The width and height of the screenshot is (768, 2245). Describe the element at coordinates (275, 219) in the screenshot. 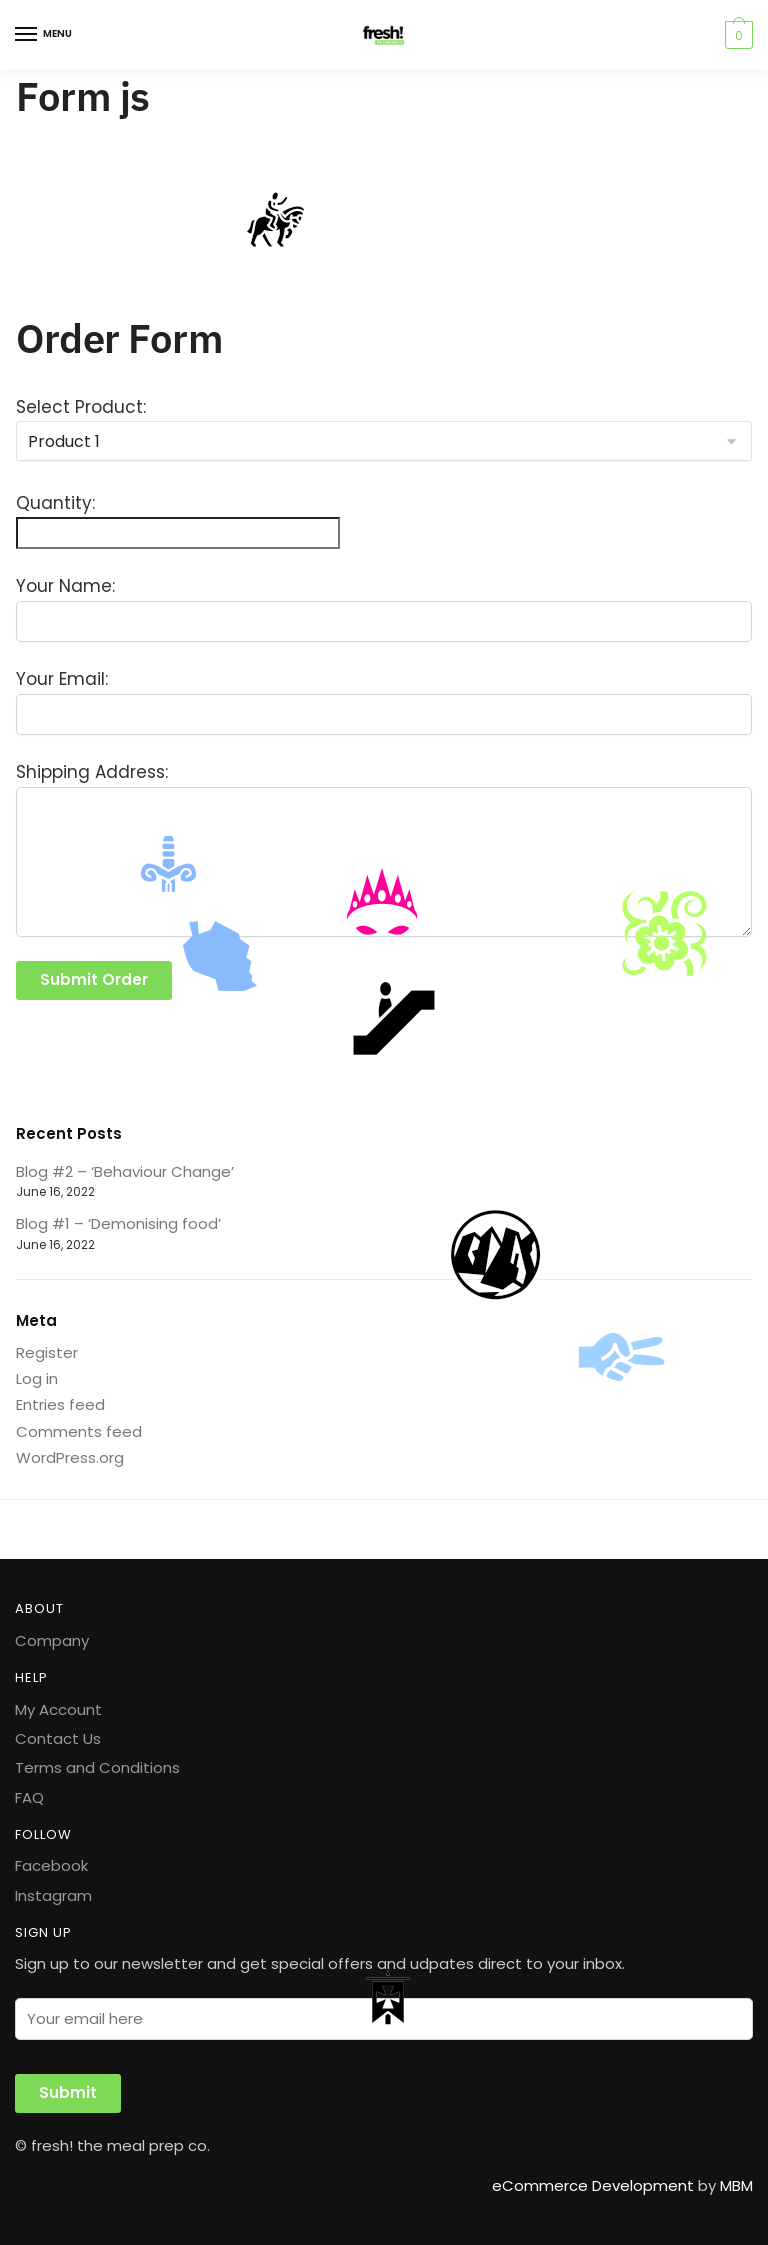

I see `select cavalry unit type` at that location.